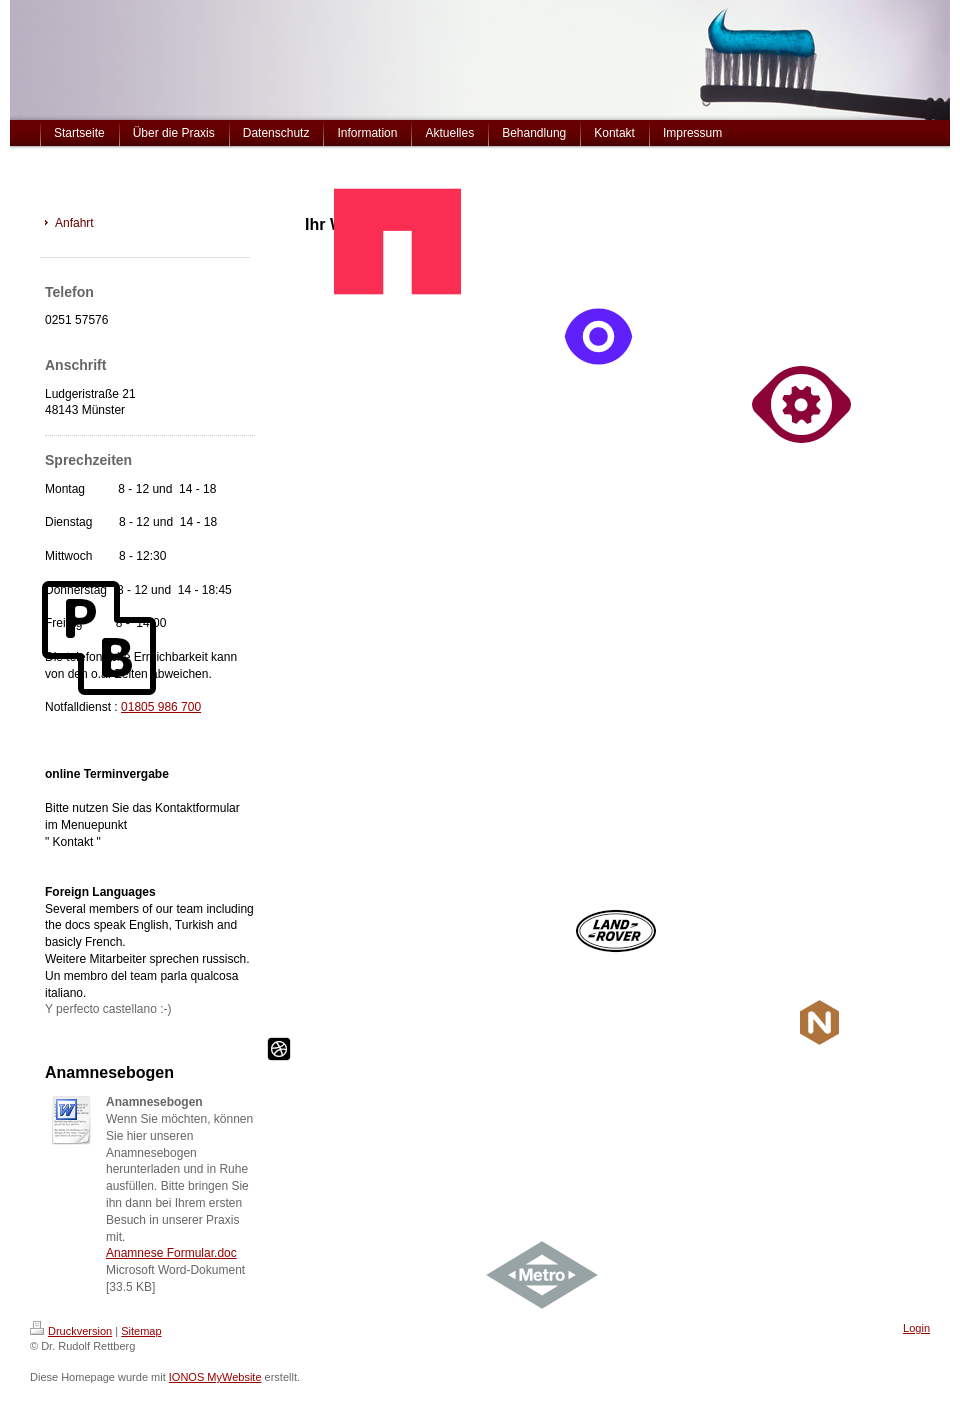 This screenshot has width=960, height=1405. What do you see at coordinates (616, 931) in the screenshot?
I see `land rover brand logo` at bounding box center [616, 931].